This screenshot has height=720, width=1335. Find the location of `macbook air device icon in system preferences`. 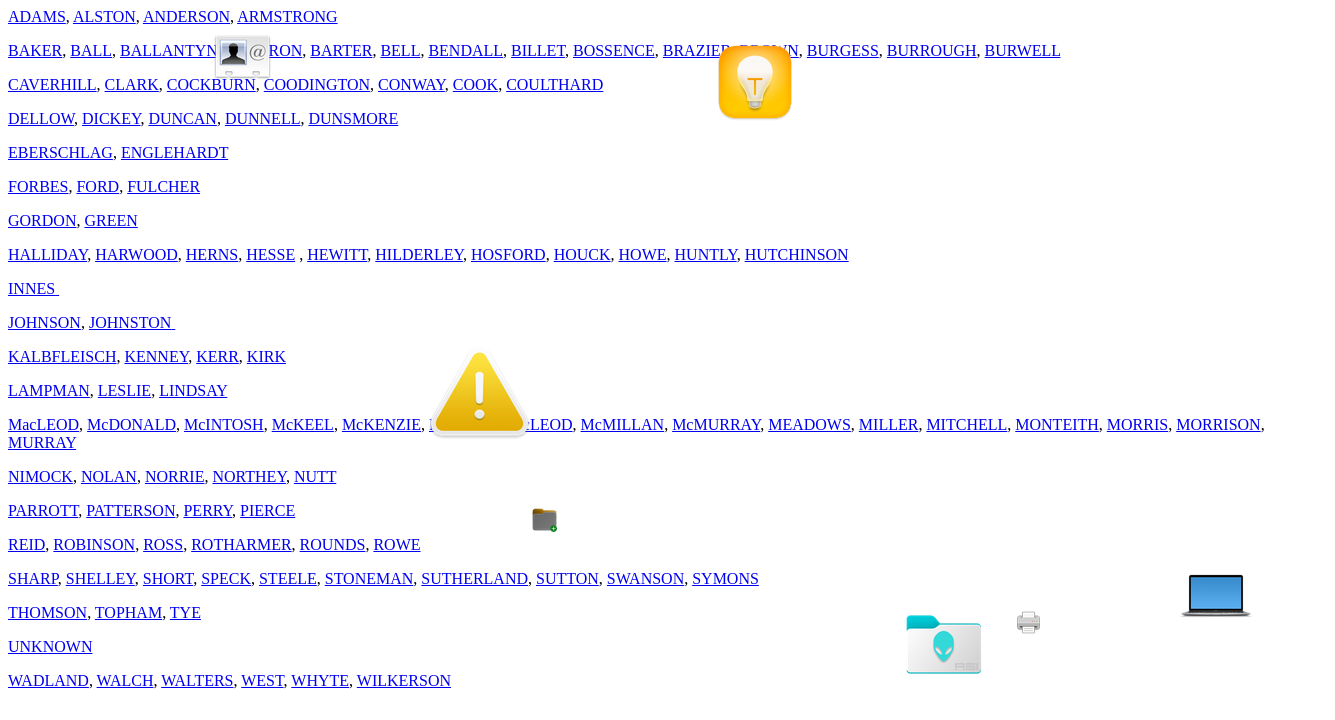

macbook air device icon in system preferences is located at coordinates (1216, 590).